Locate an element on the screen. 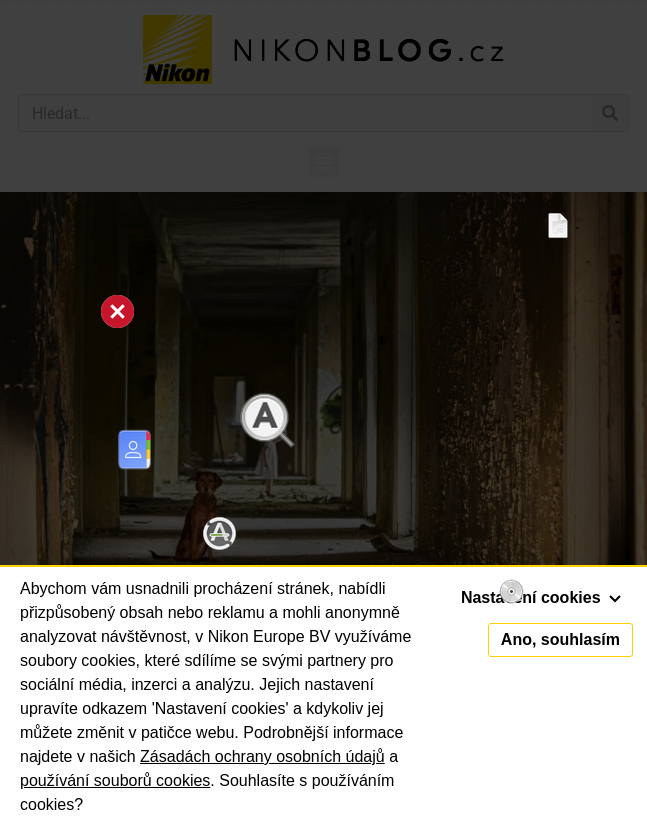 The height and width of the screenshot is (827, 647). access cd/dvd drive is located at coordinates (511, 591).